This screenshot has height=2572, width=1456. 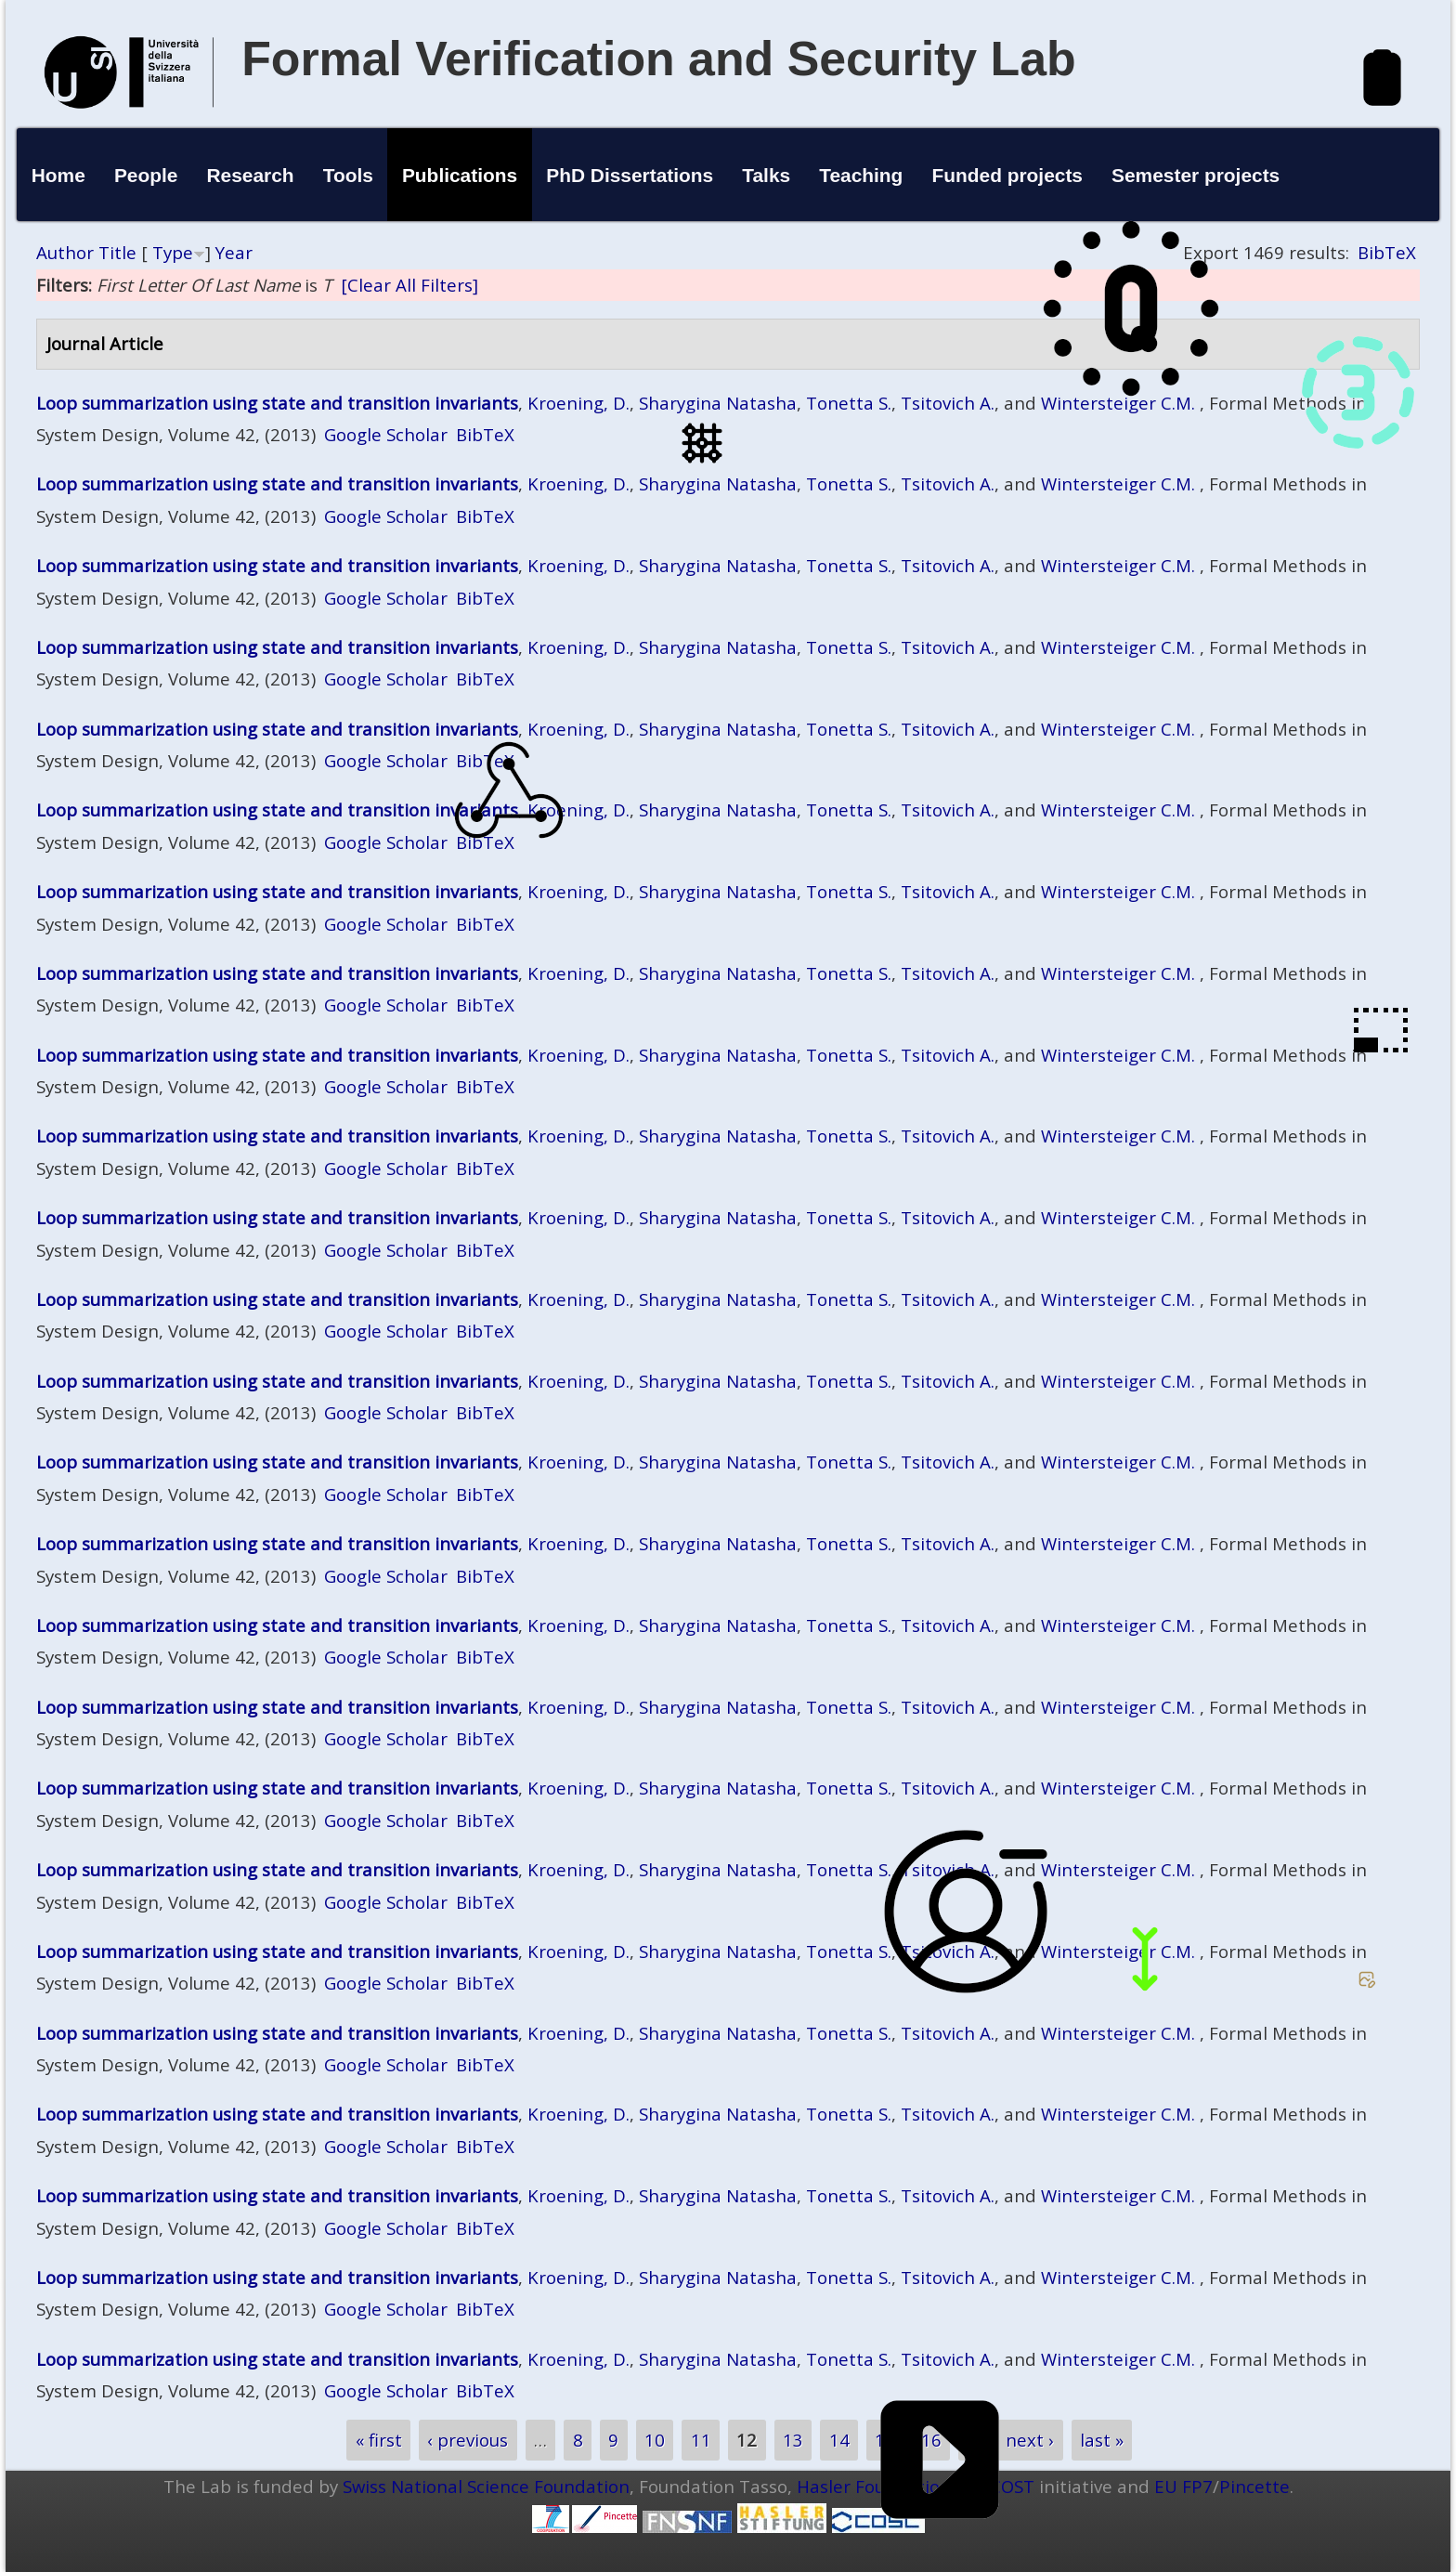 What do you see at coordinates (1358, 392) in the screenshot?
I see `step 3 of a multi-step process` at bounding box center [1358, 392].